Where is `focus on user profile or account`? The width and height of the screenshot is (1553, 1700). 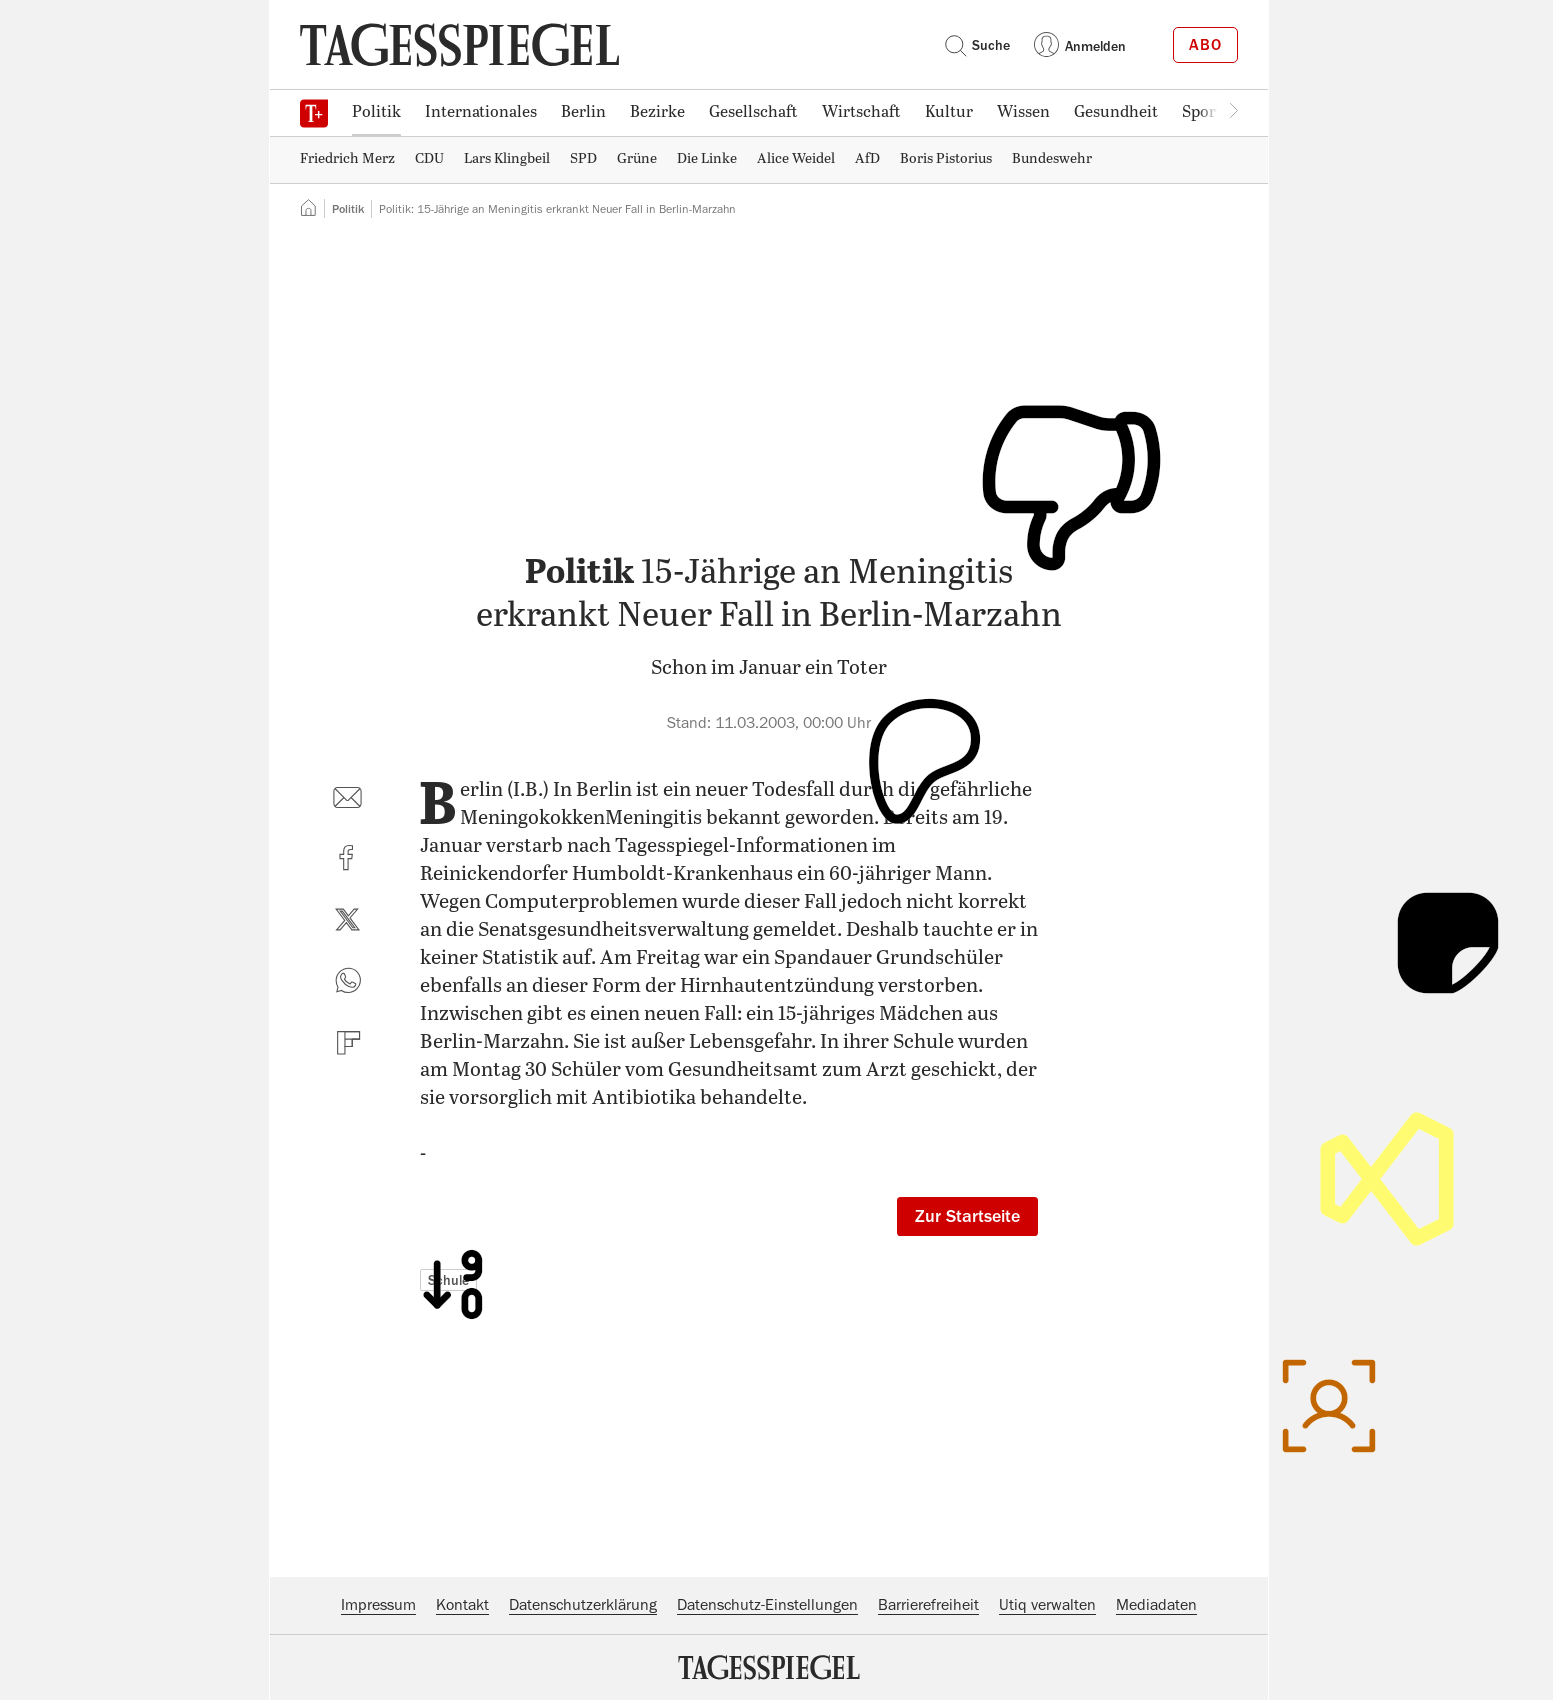 focus on user profile or account is located at coordinates (1329, 1406).